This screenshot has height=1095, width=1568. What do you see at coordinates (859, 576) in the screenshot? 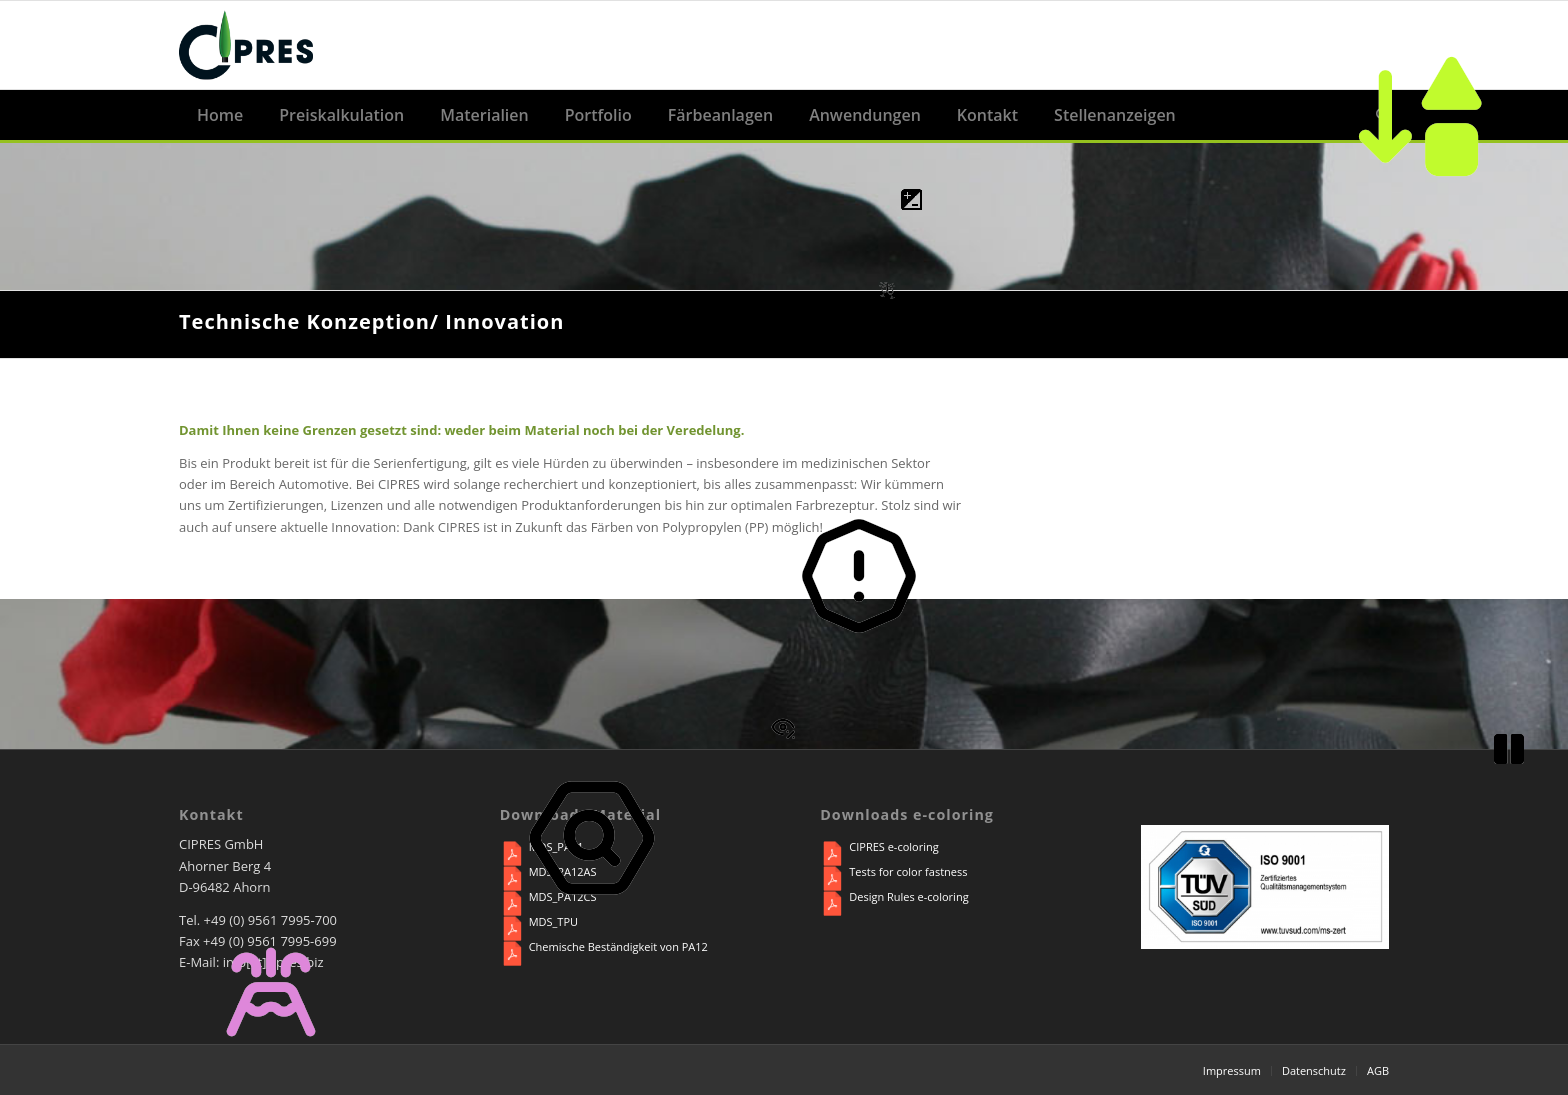
I see `indicates a critical error or warning` at bounding box center [859, 576].